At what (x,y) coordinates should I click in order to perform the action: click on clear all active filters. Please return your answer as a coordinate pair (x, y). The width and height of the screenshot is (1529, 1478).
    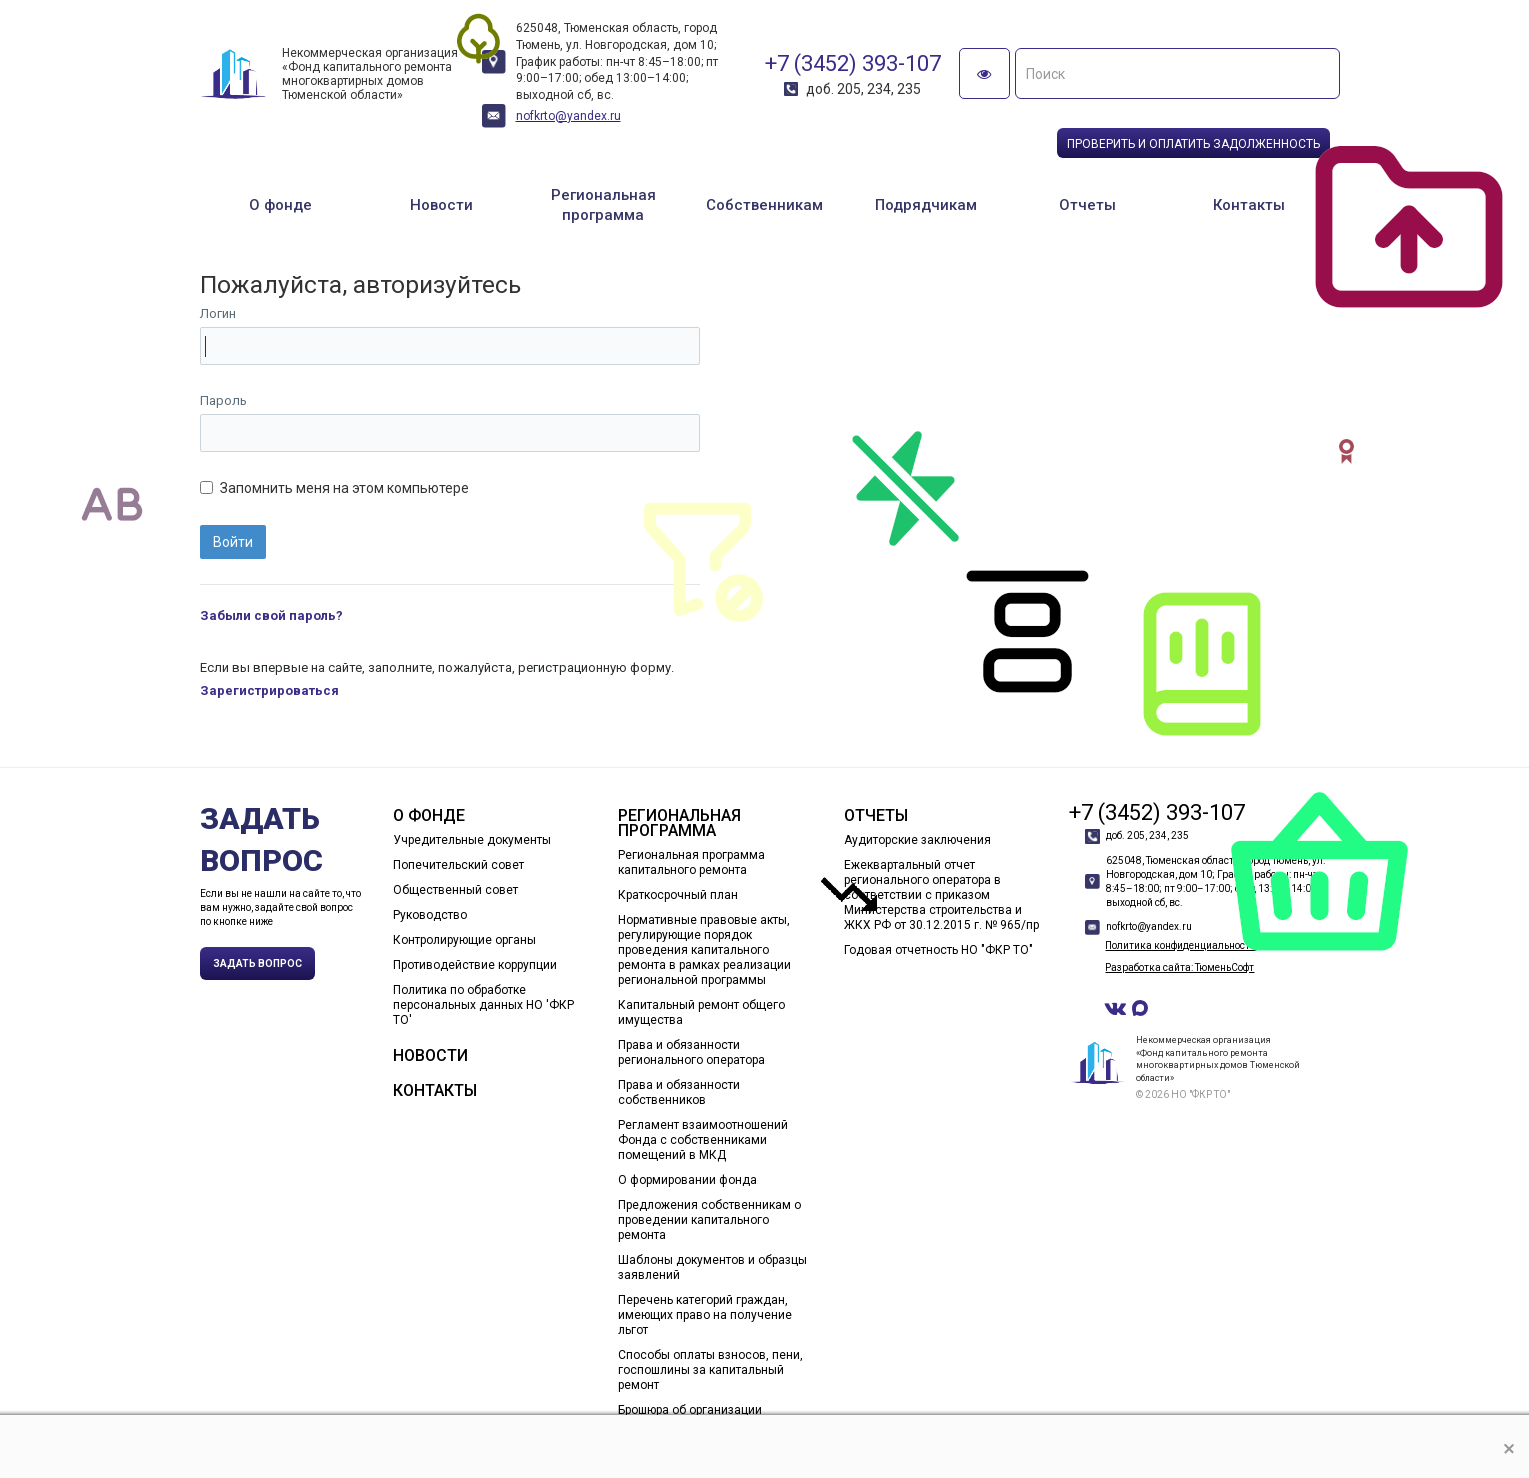
    Looking at the image, I should click on (697, 556).